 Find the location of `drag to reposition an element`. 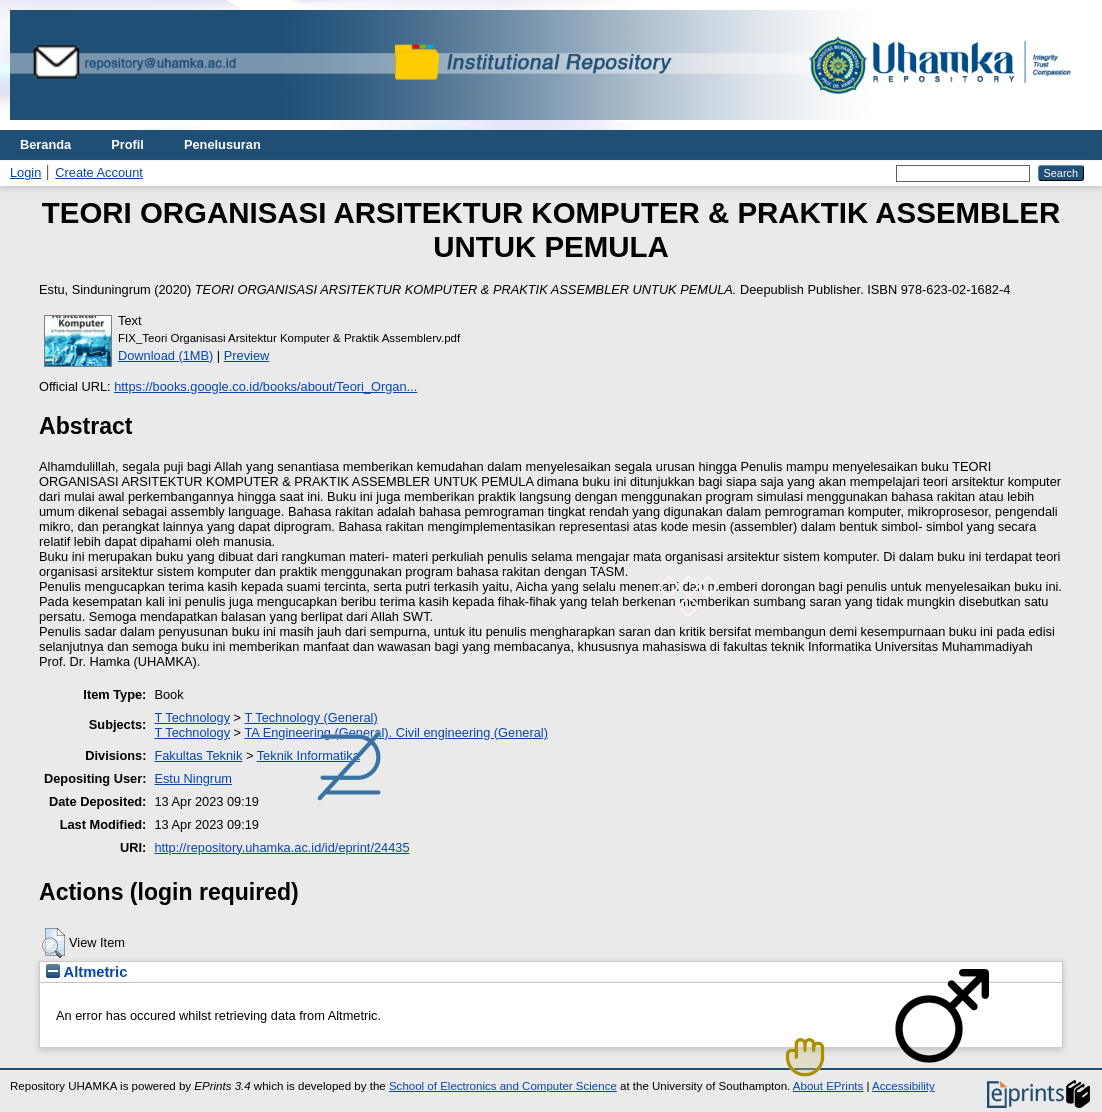

drag to reposition an element is located at coordinates (805, 1052).